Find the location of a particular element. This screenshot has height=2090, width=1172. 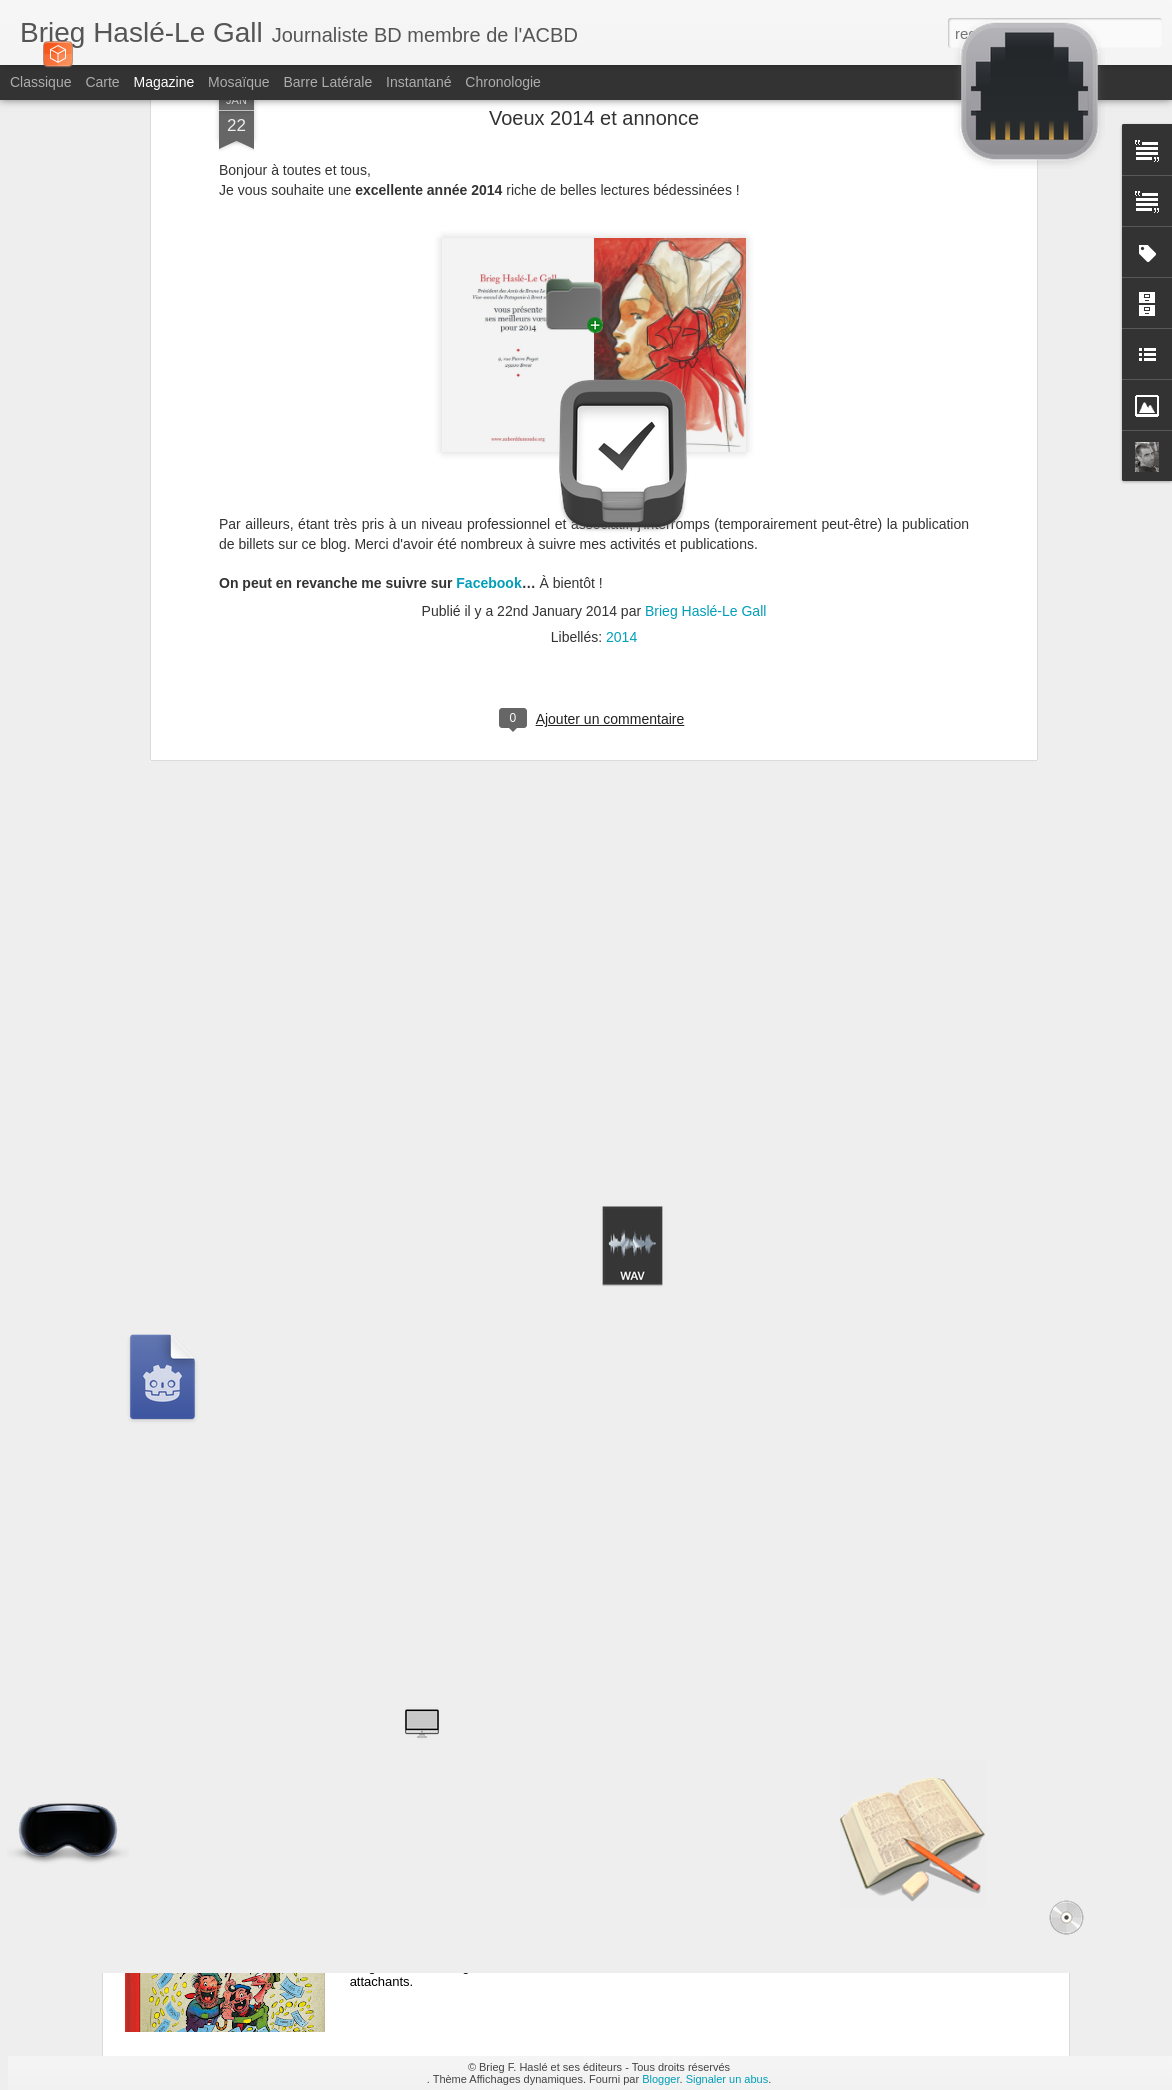

a godot game engine project file is located at coordinates (162, 1378).